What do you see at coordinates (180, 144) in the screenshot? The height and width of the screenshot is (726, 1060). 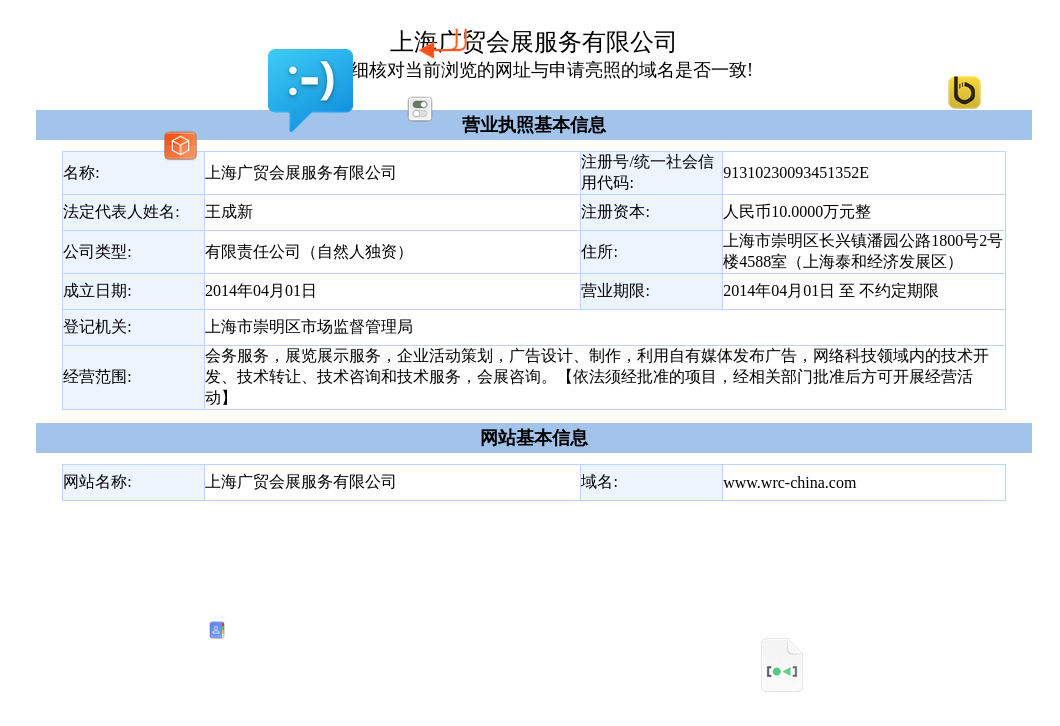 I see `a binary STL 3D model file` at bounding box center [180, 144].